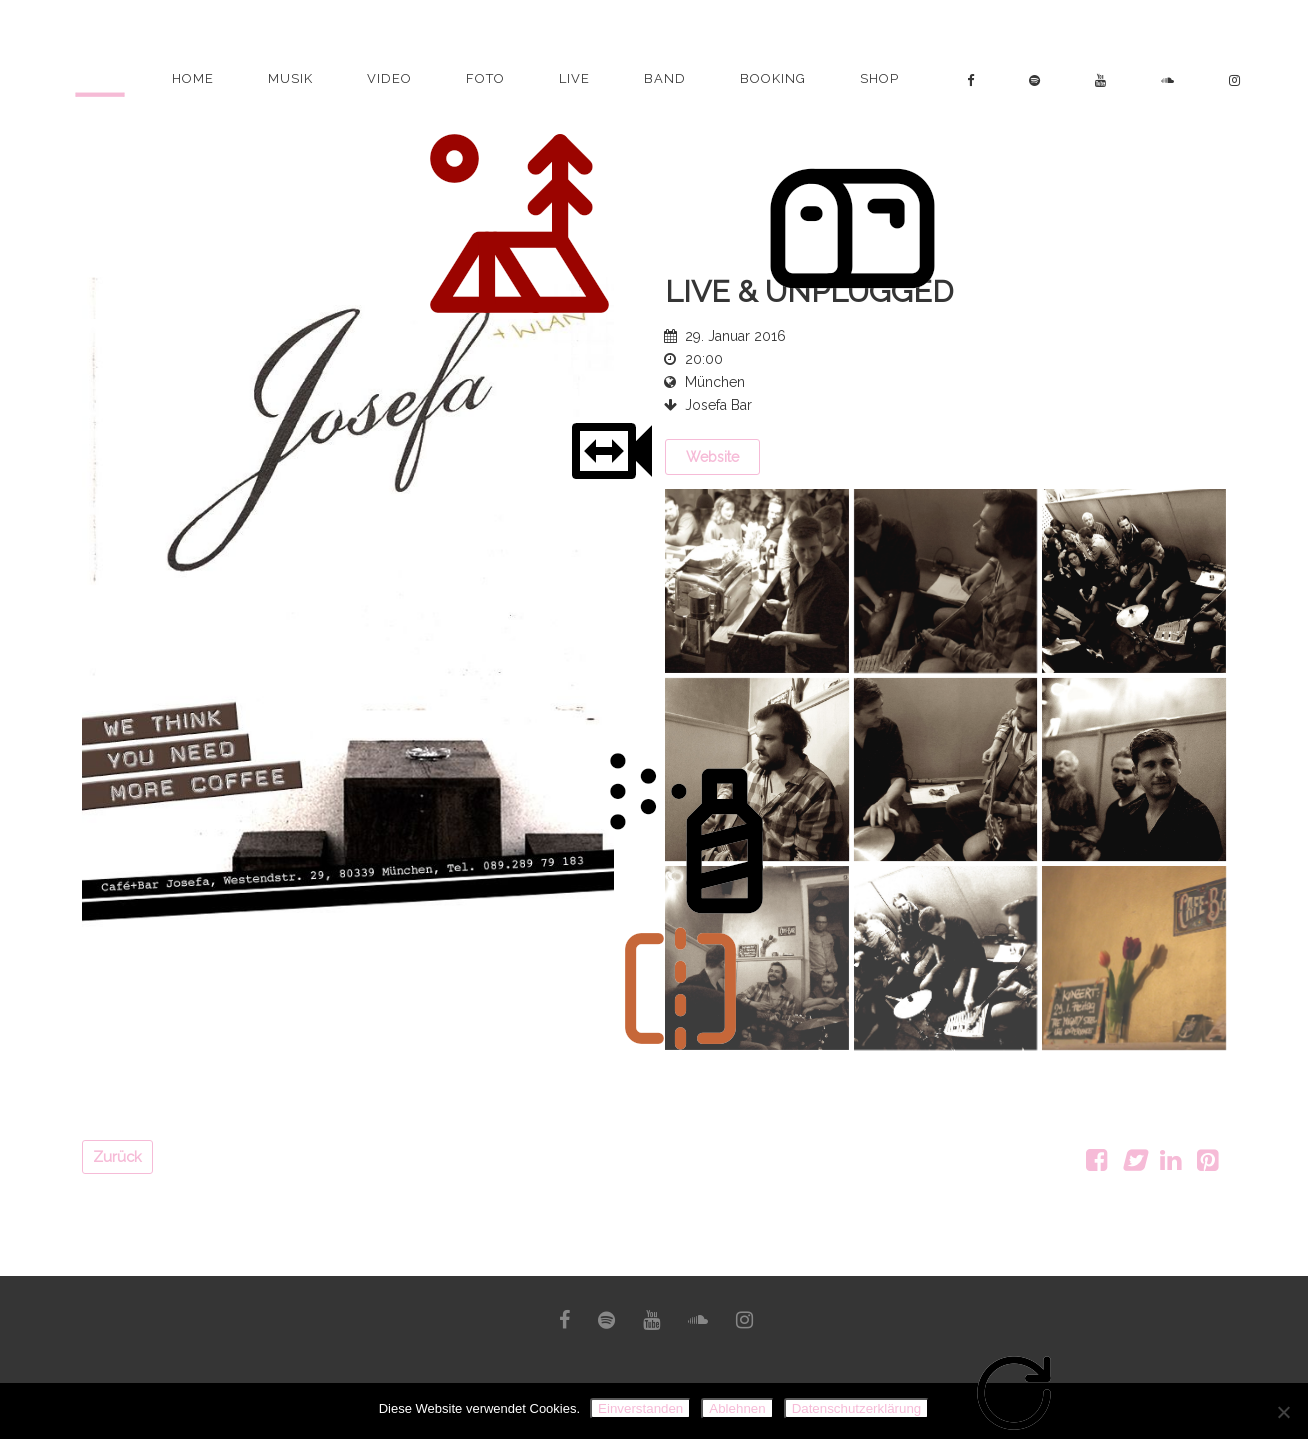 This screenshot has height=1439, width=1308. Describe the element at coordinates (612, 451) in the screenshot. I see `switch between front and rear camera during video` at that location.